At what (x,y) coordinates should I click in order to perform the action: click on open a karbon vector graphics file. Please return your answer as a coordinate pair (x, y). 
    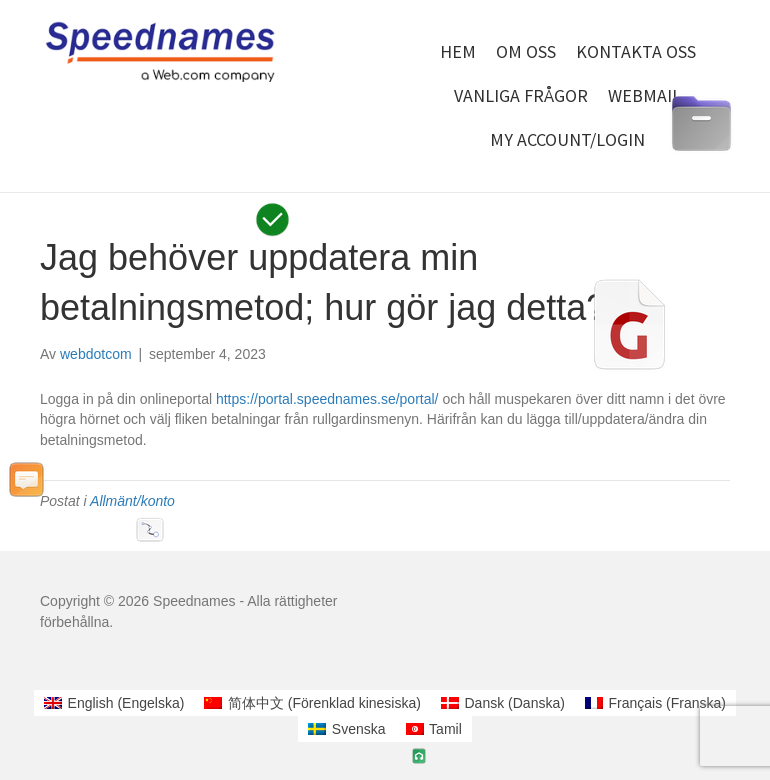
    Looking at the image, I should click on (150, 529).